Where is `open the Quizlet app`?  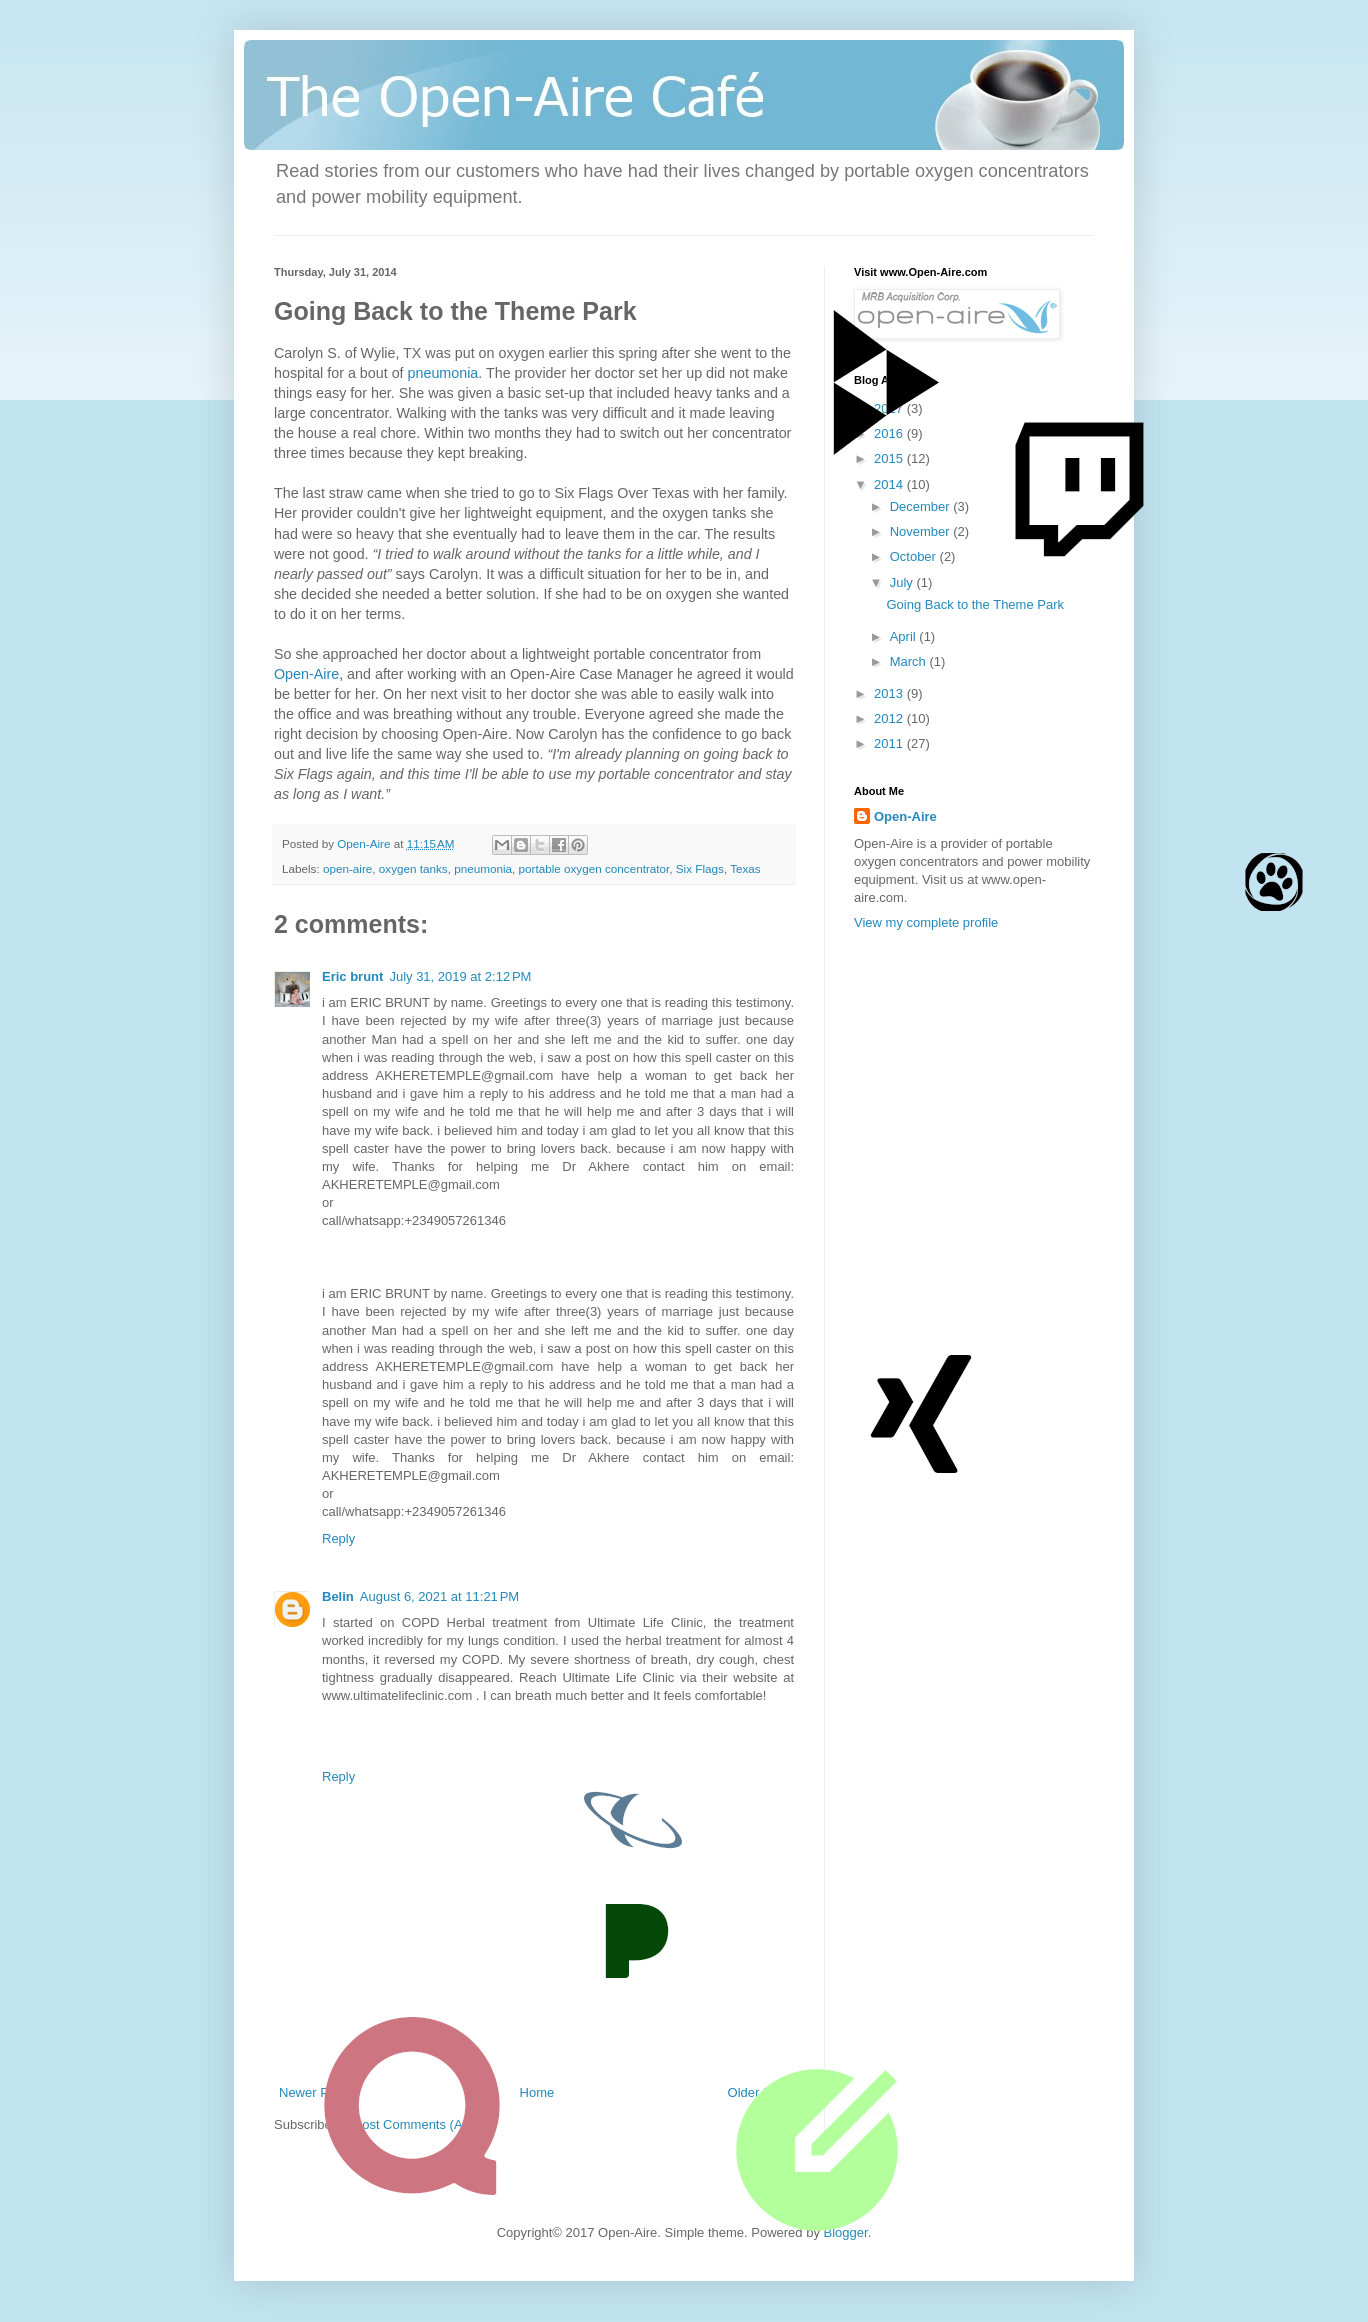 open the Quizlet app is located at coordinates (412, 2106).